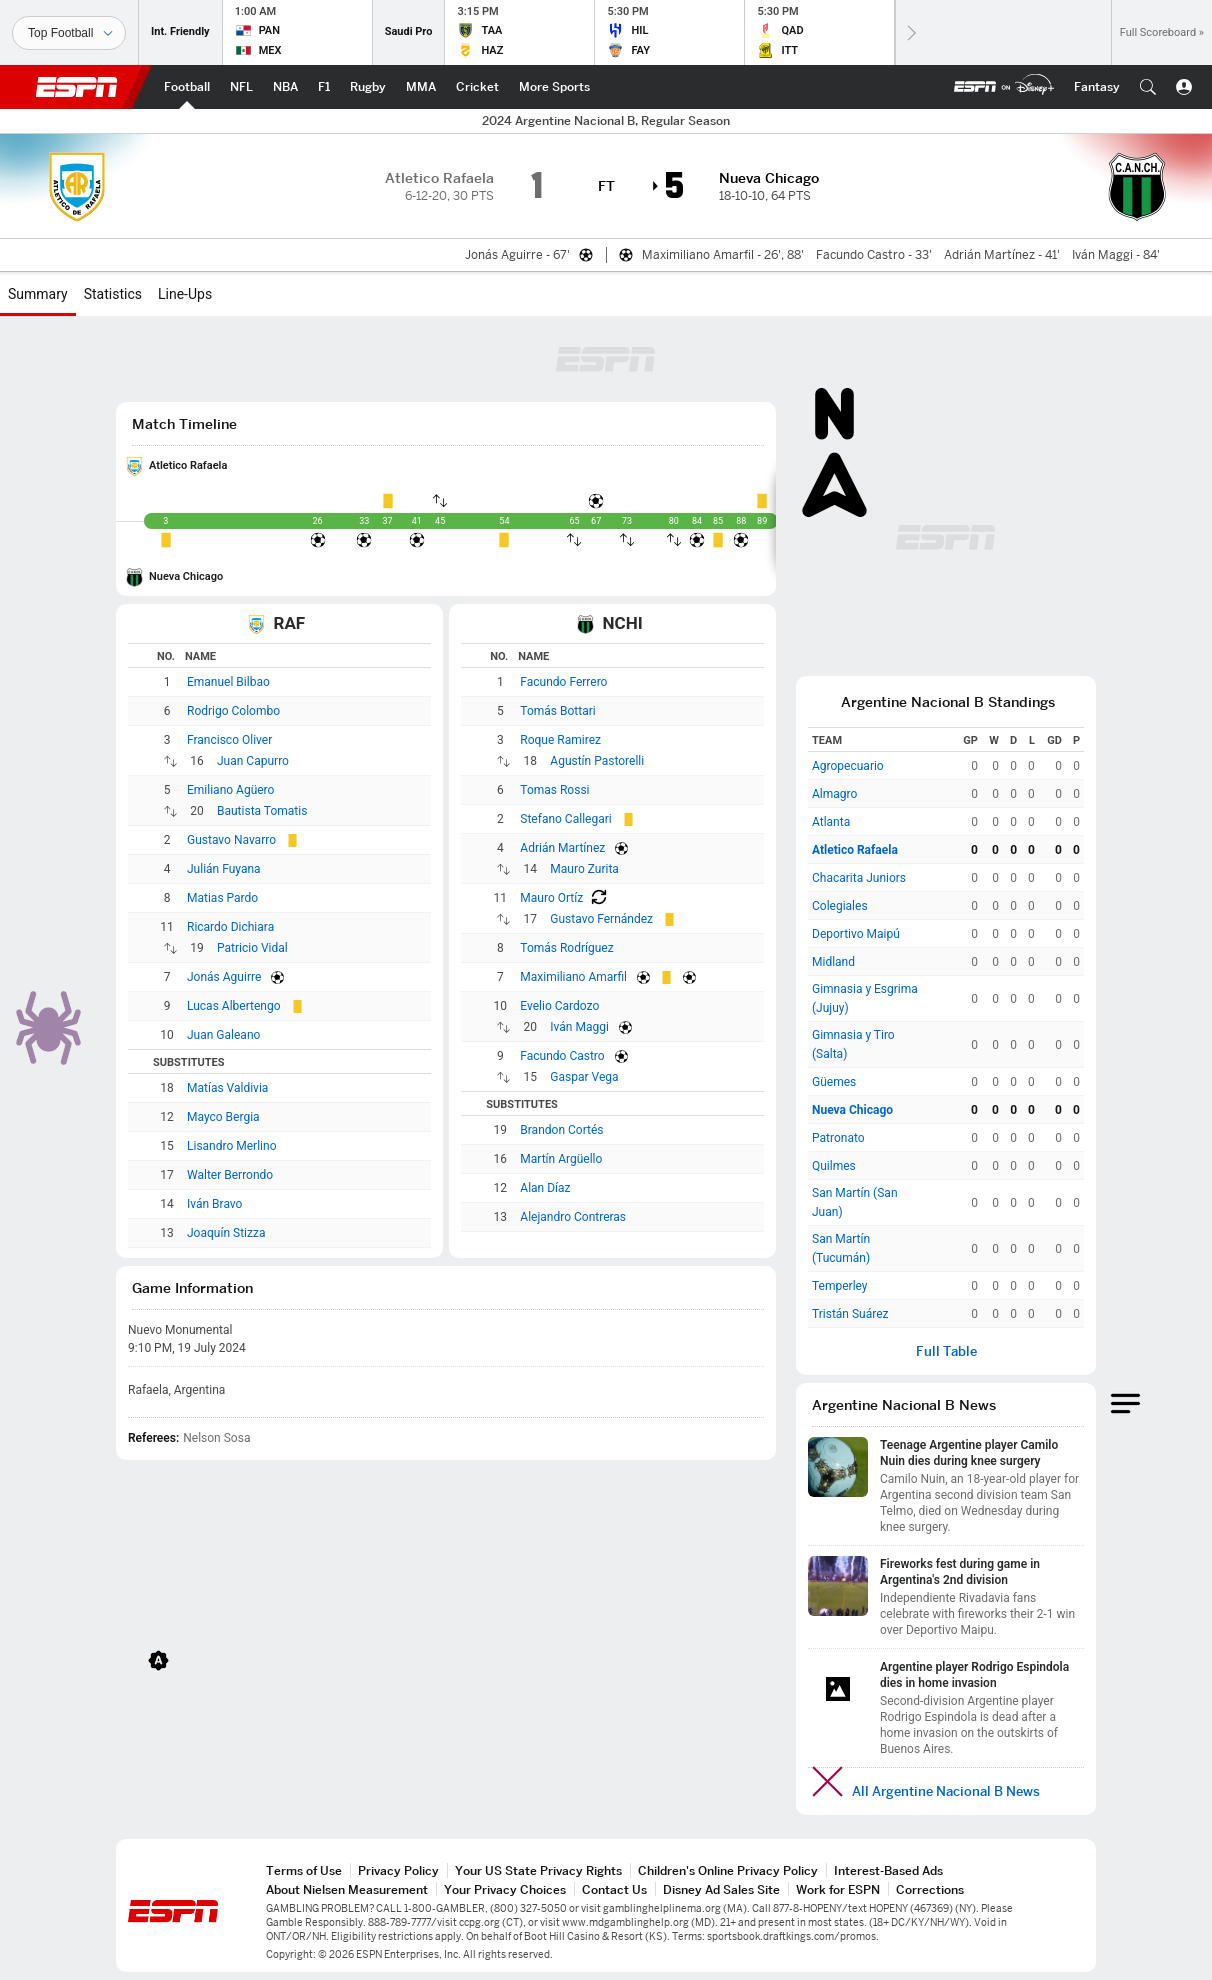  What do you see at coordinates (1125, 1403) in the screenshot?
I see `view or edit notes` at bounding box center [1125, 1403].